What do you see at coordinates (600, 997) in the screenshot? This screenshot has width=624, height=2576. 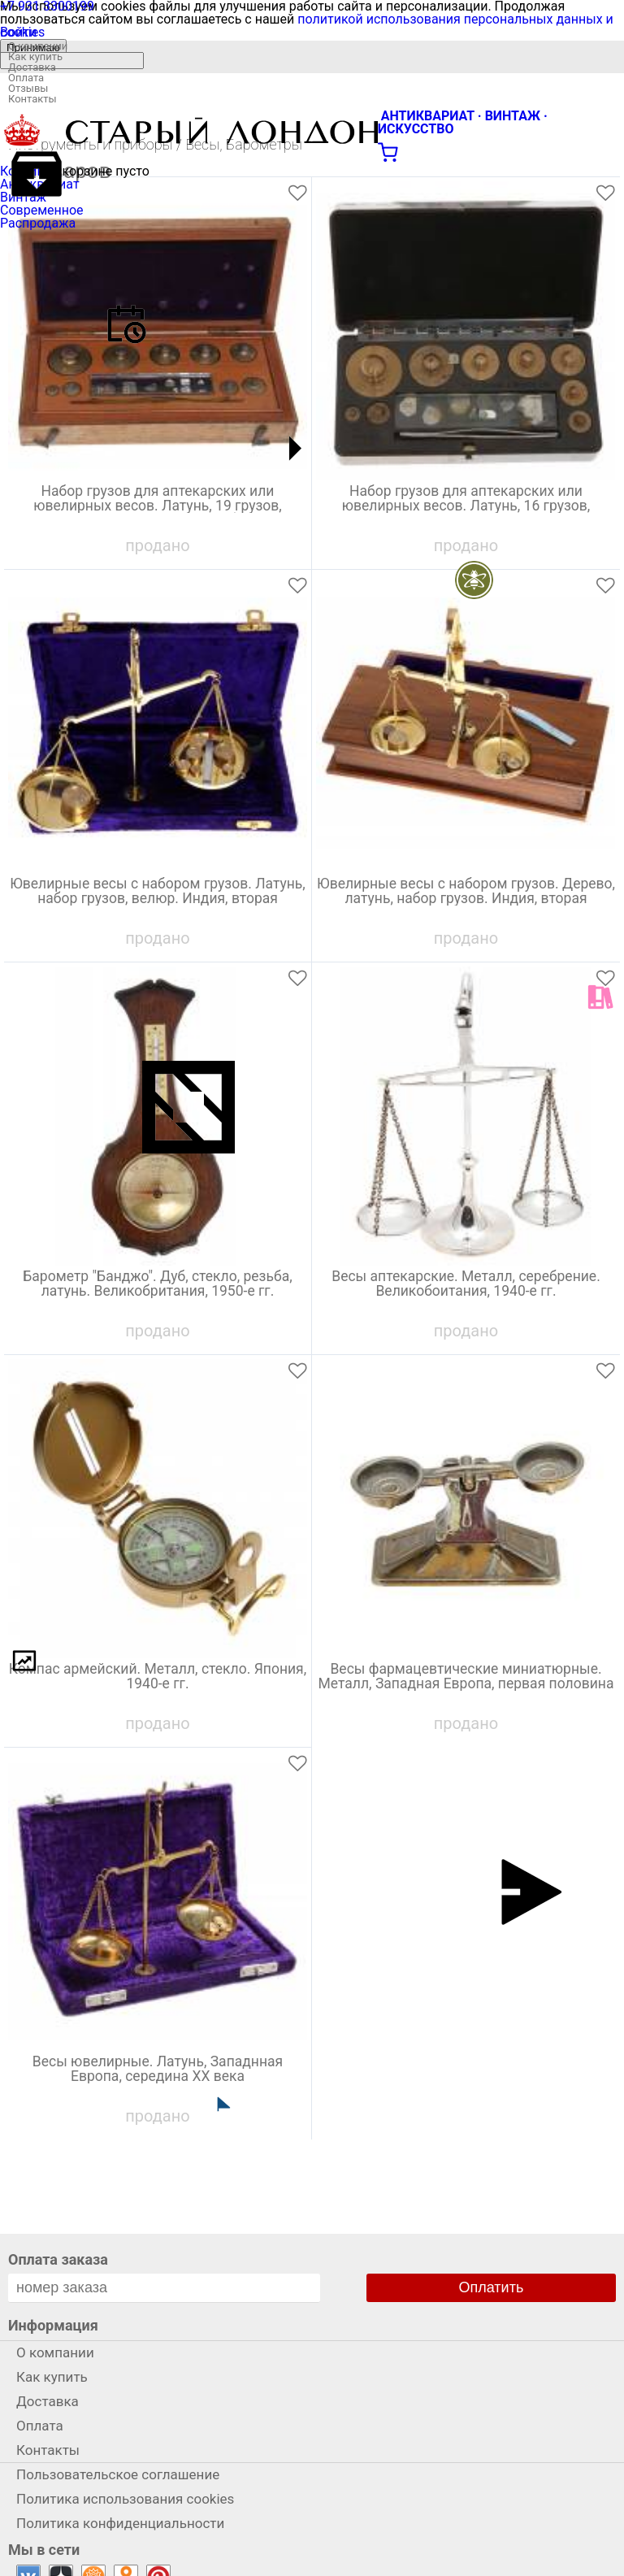 I see `access your library or collection` at bounding box center [600, 997].